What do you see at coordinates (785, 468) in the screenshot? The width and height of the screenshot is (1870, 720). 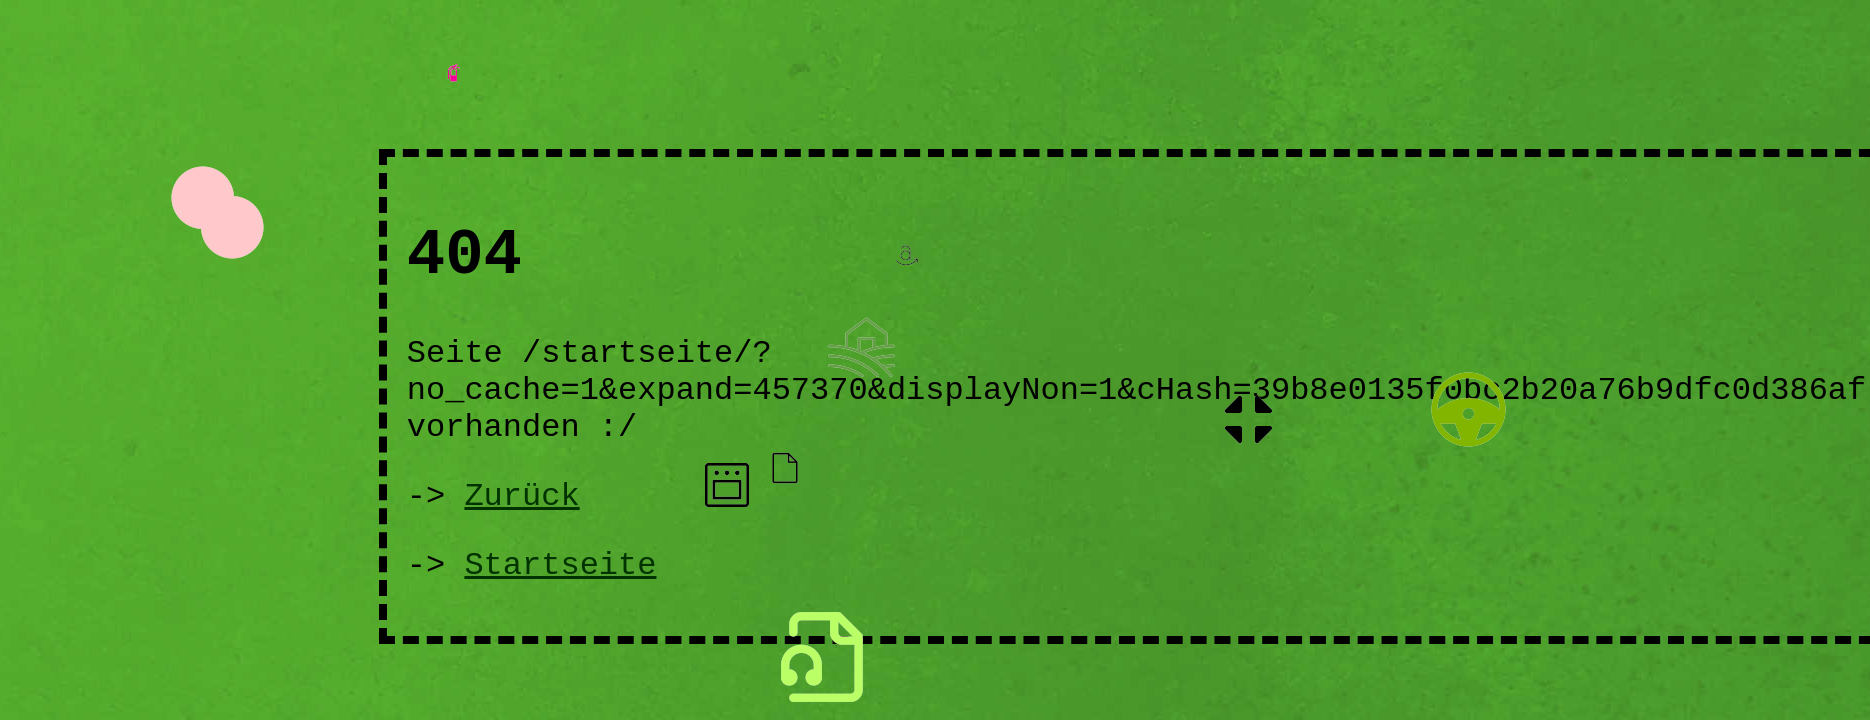 I see `view or open a document` at bounding box center [785, 468].